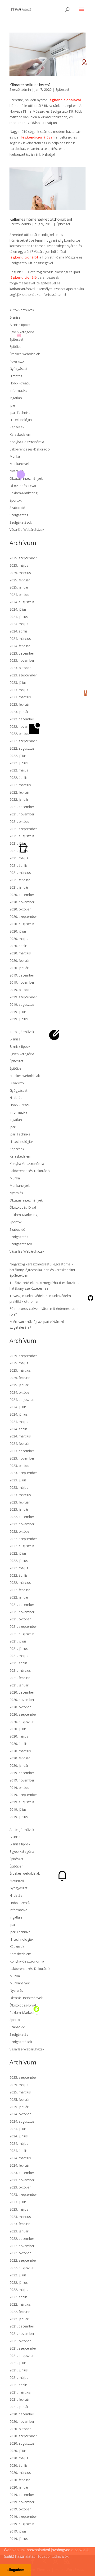 The image size is (95, 2576). Describe the element at coordinates (21, 475) in the screenshot. I see `mark a location on the map` at that location.